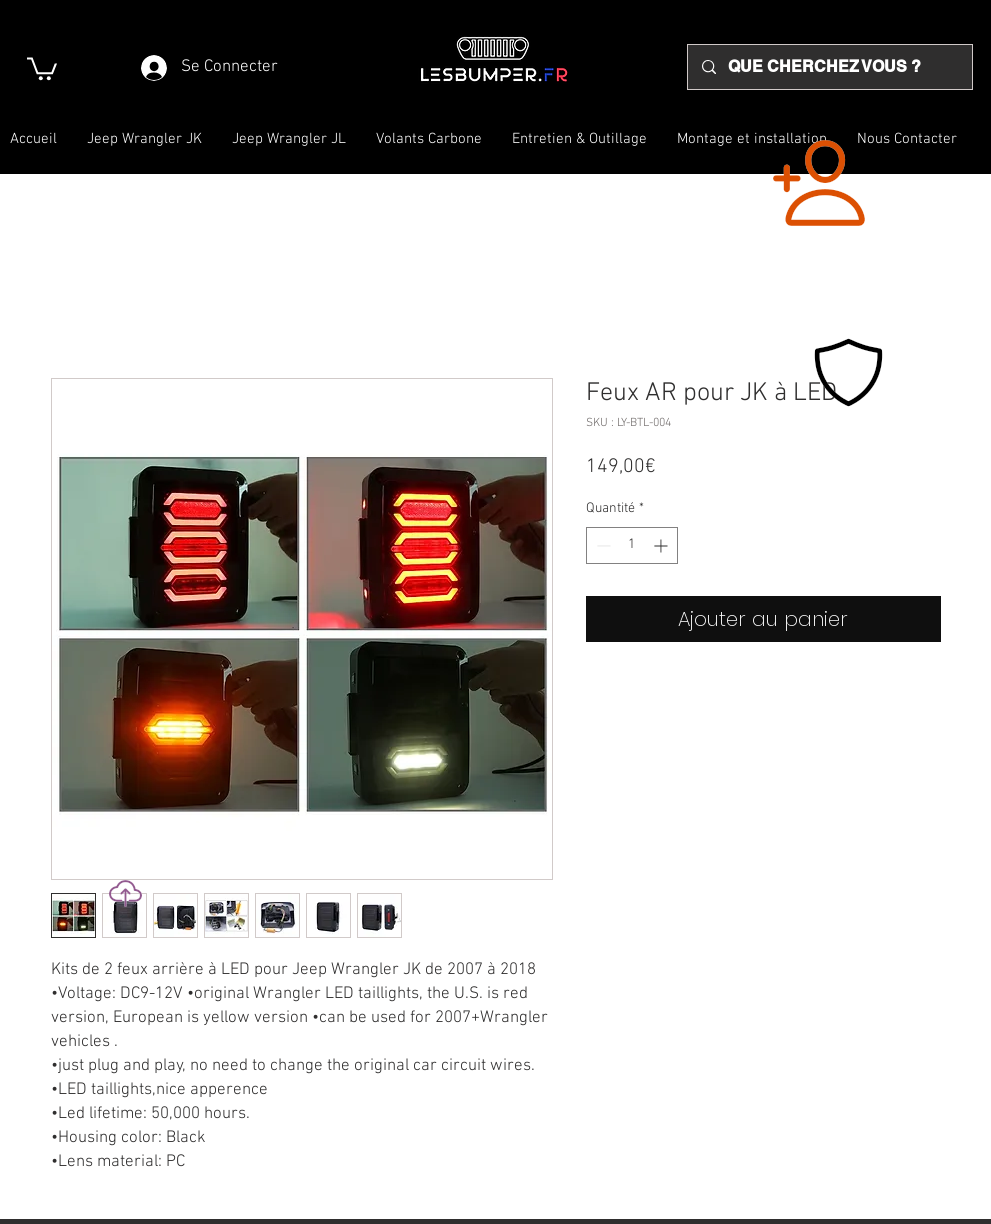  Describe the element at coordinates (125, 893) in the screenshot. I see `upload a file to cloud storage` at that location.